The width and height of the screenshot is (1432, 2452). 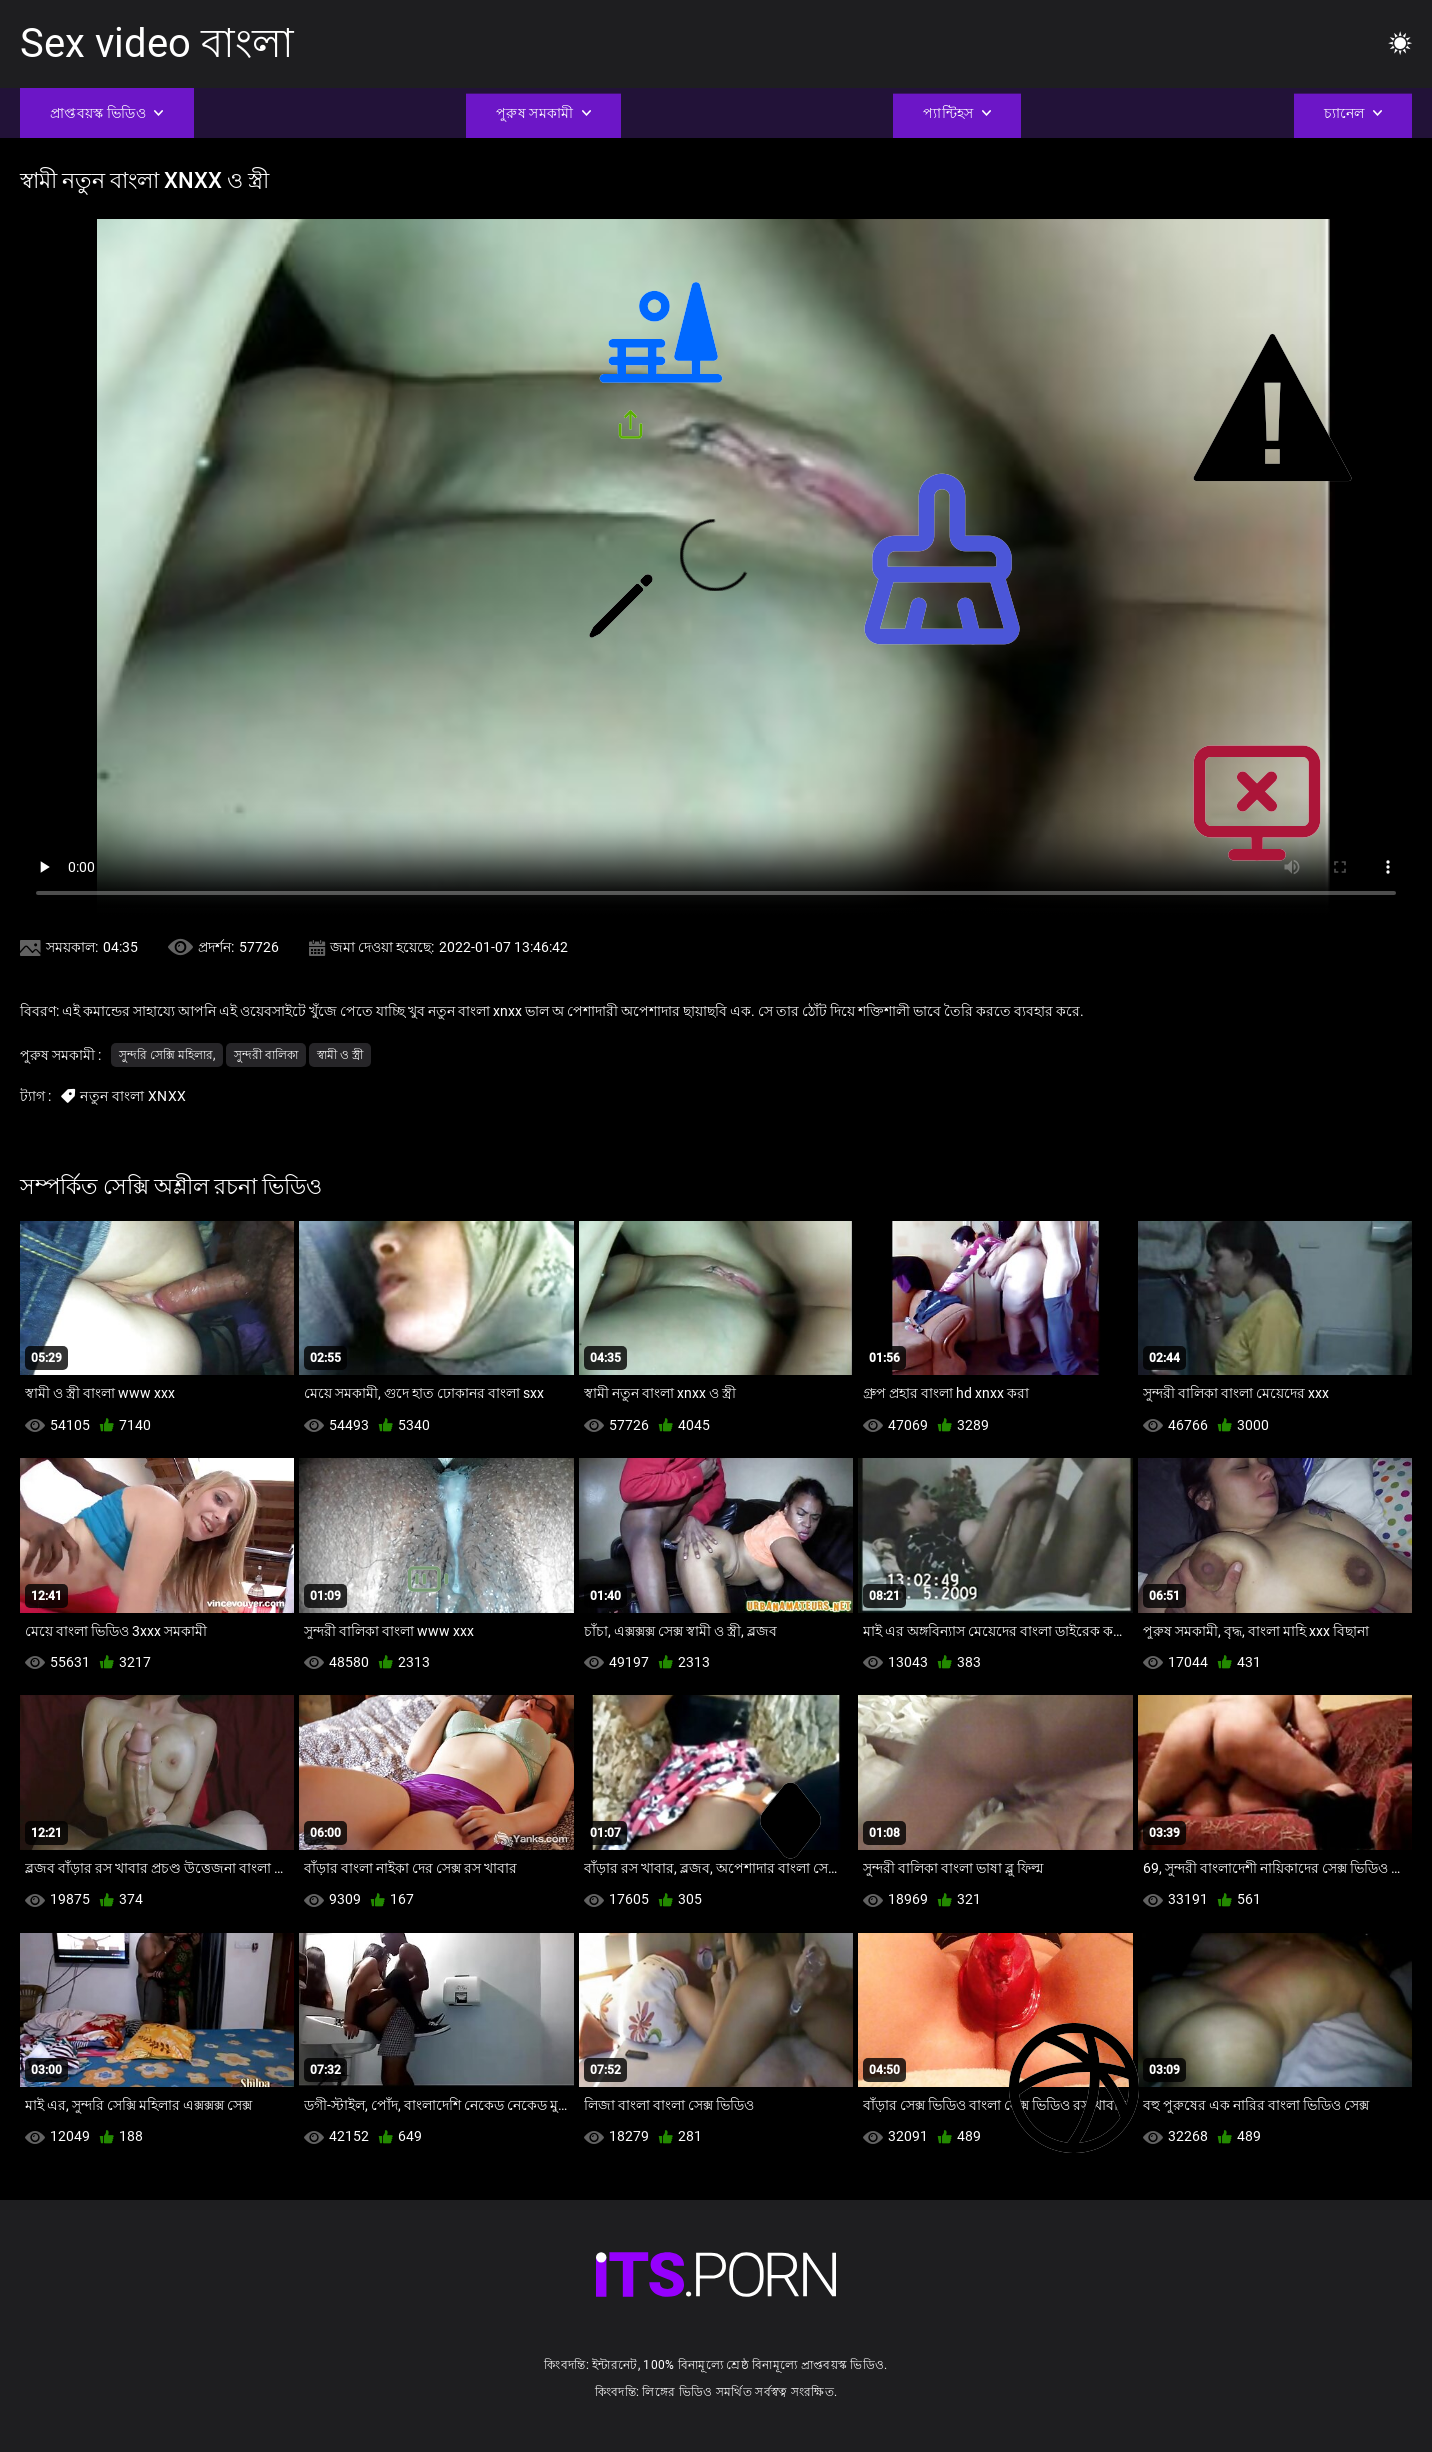 I want to click on indicates a warning or alert condition, so click(x=1270, y=407).